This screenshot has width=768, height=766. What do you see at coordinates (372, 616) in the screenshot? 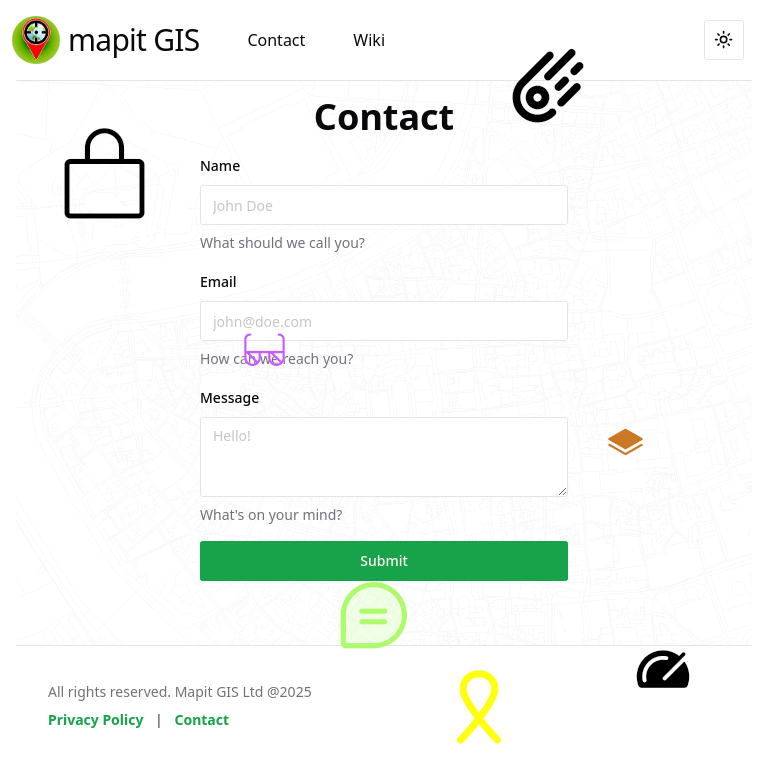
I see `open chat or messaging` at bounding box center [372, 616].